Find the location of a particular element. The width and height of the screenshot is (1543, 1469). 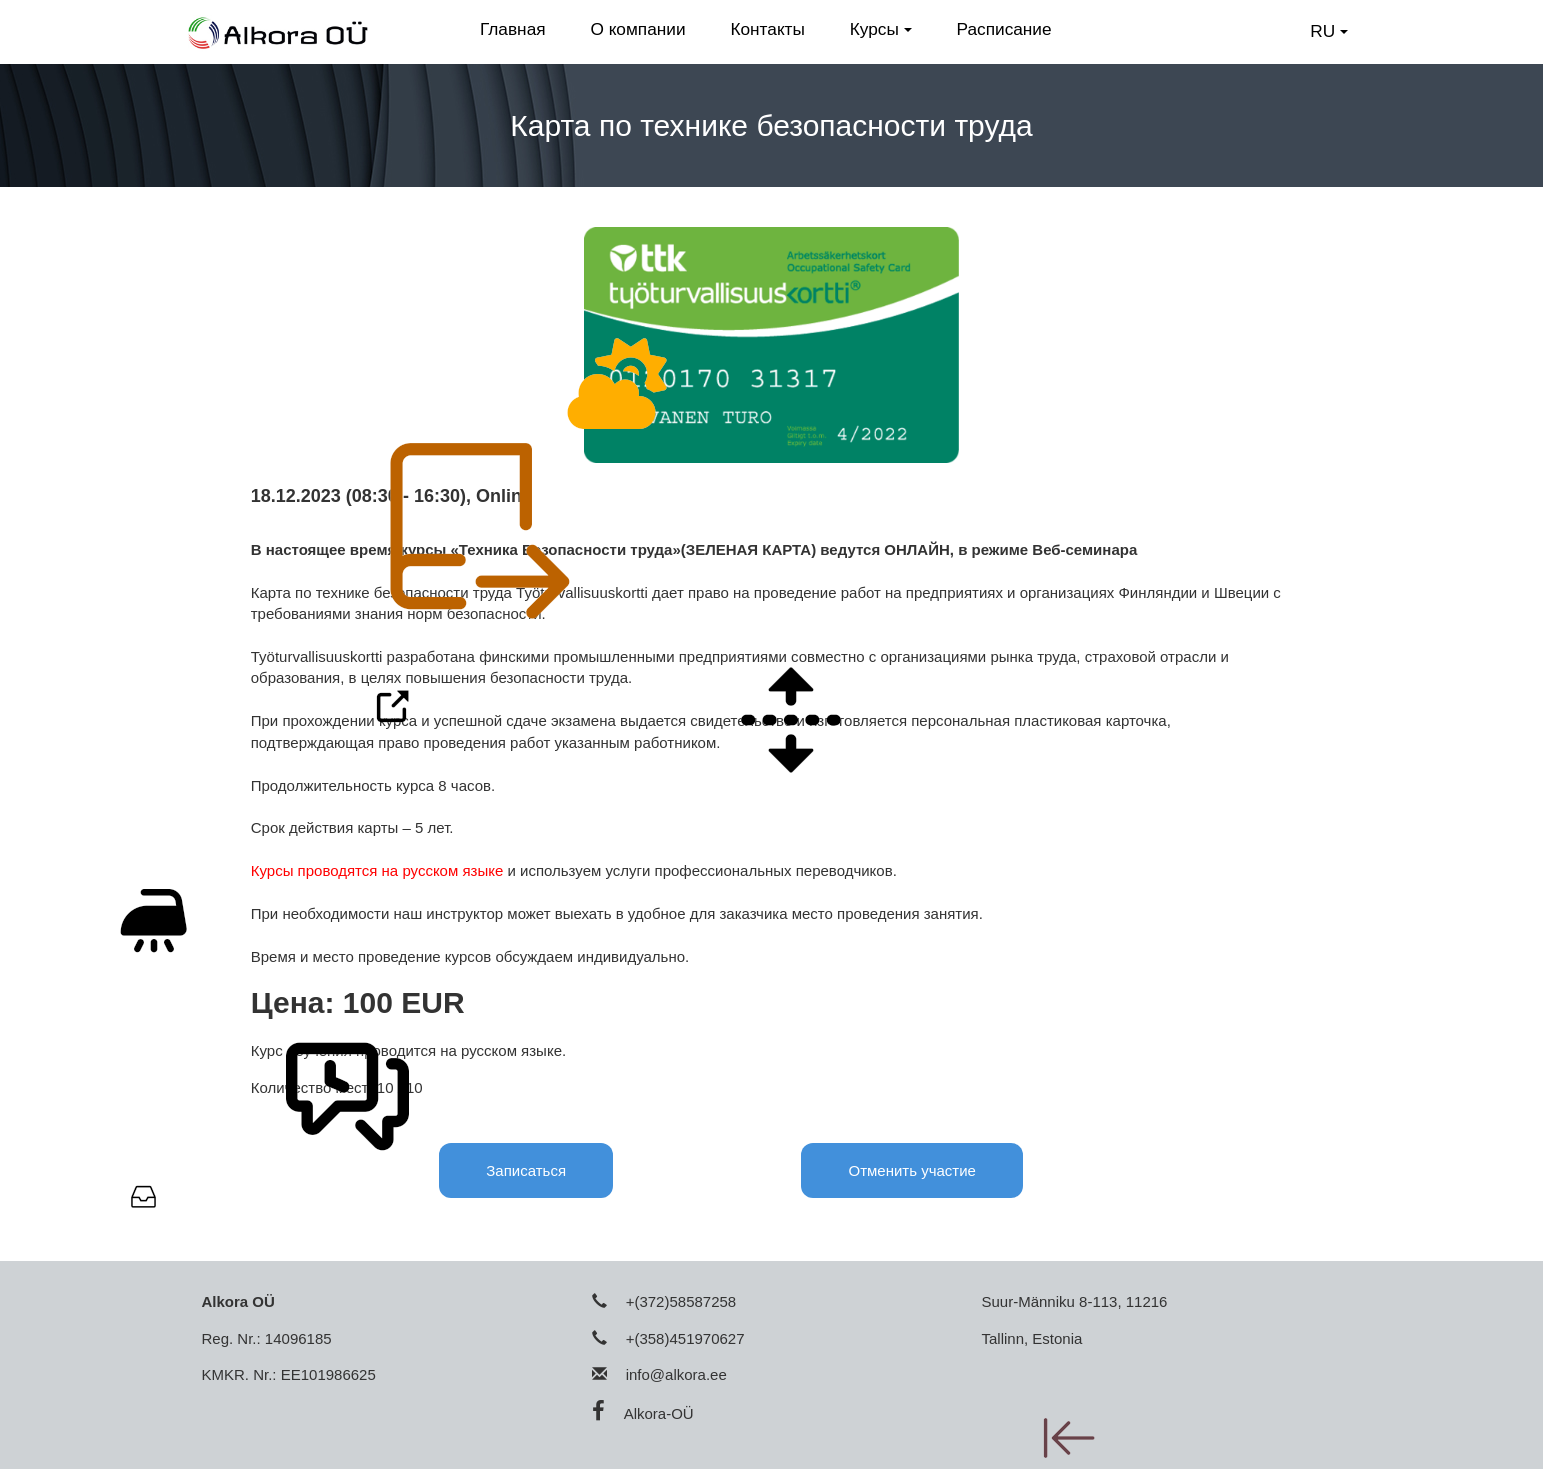

skip to the beginning of a track or playlist is located at coordinates (1068, 1438).